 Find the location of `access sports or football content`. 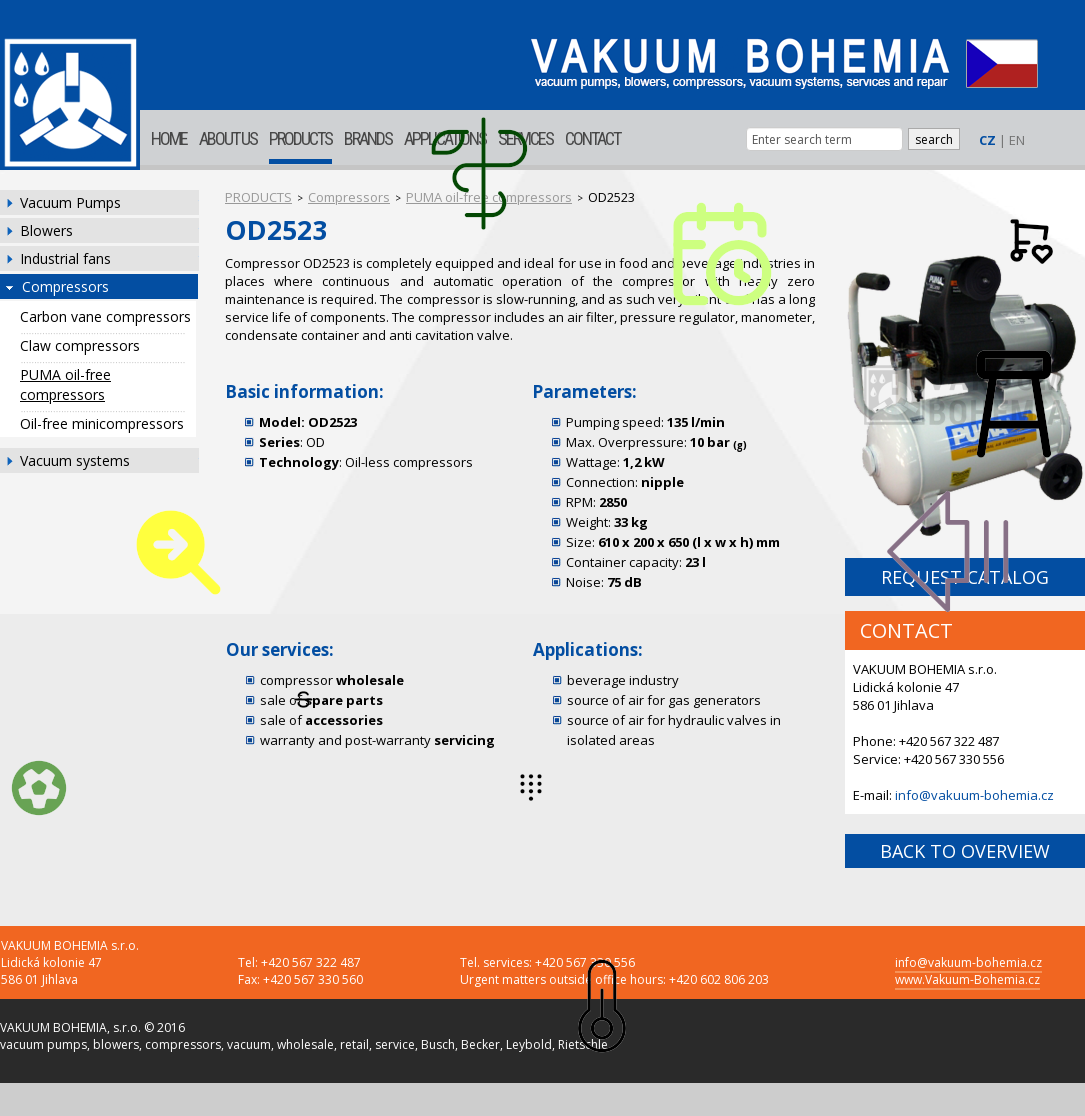

access sports or football content is located at coordinates (39, 788).